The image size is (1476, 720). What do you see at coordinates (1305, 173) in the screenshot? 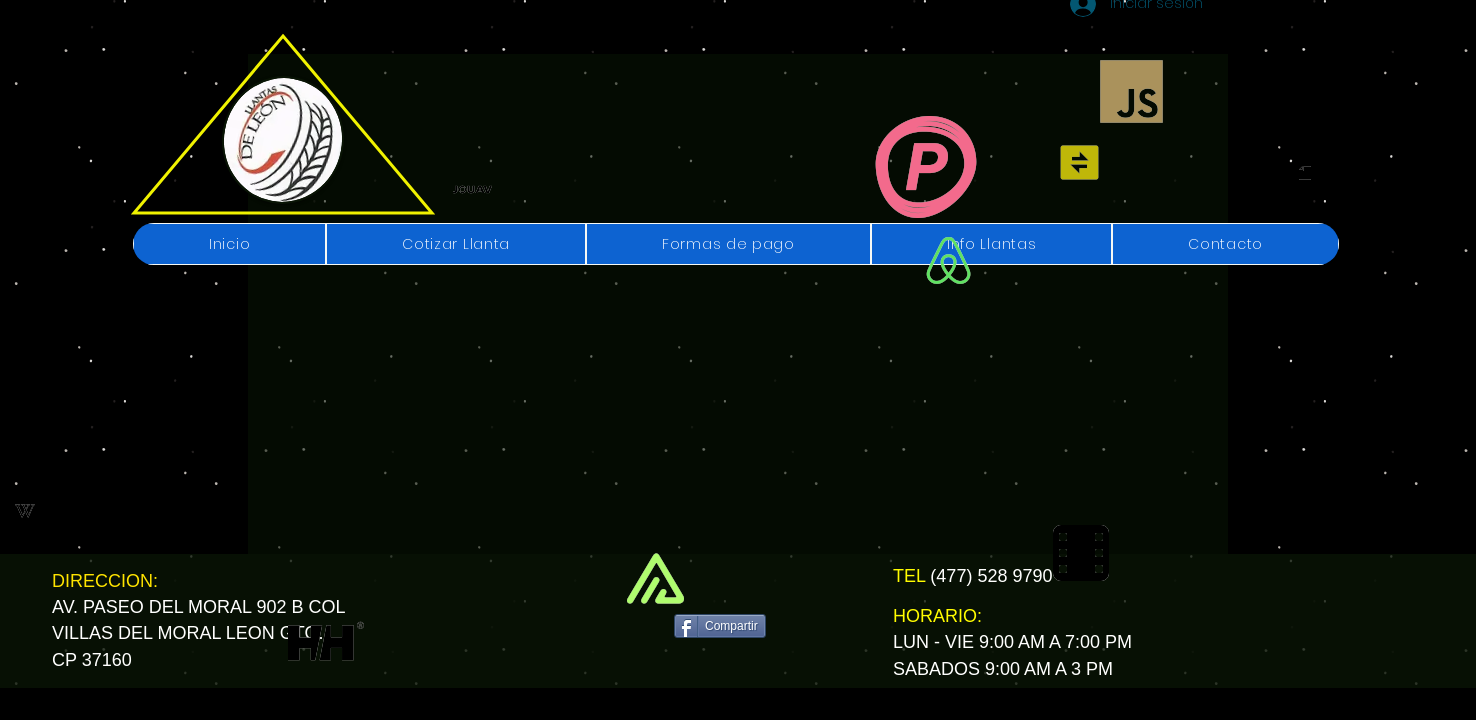
I see `view or open a document` at bounding box center [1305, 173].